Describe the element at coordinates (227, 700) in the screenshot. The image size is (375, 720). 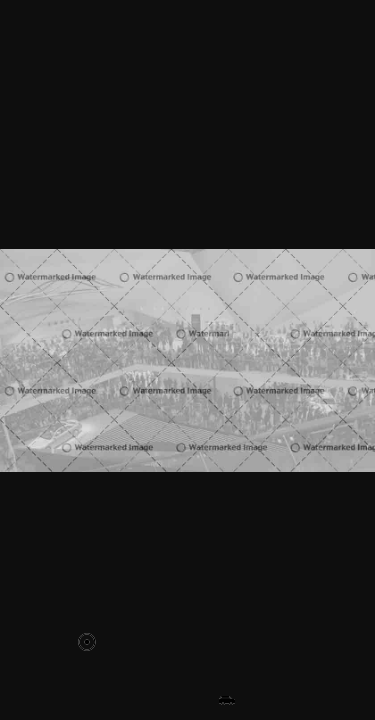
I see `access vehicle or car-related settings` at that location.